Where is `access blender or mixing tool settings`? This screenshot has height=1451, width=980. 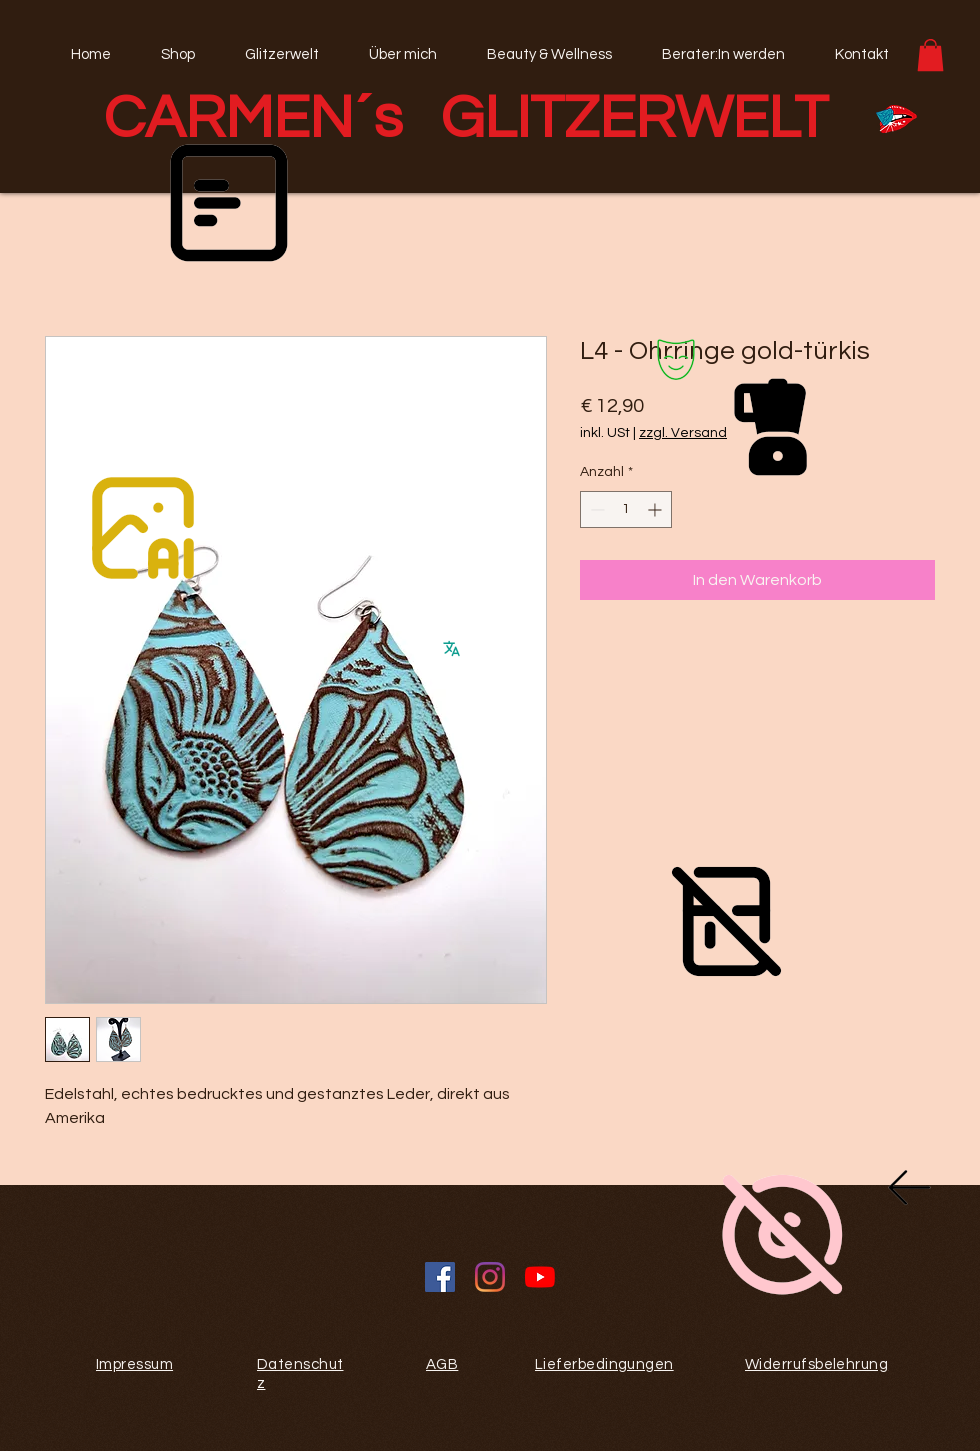 access blender or mixing tool settings is located at coordinates (773, 427).